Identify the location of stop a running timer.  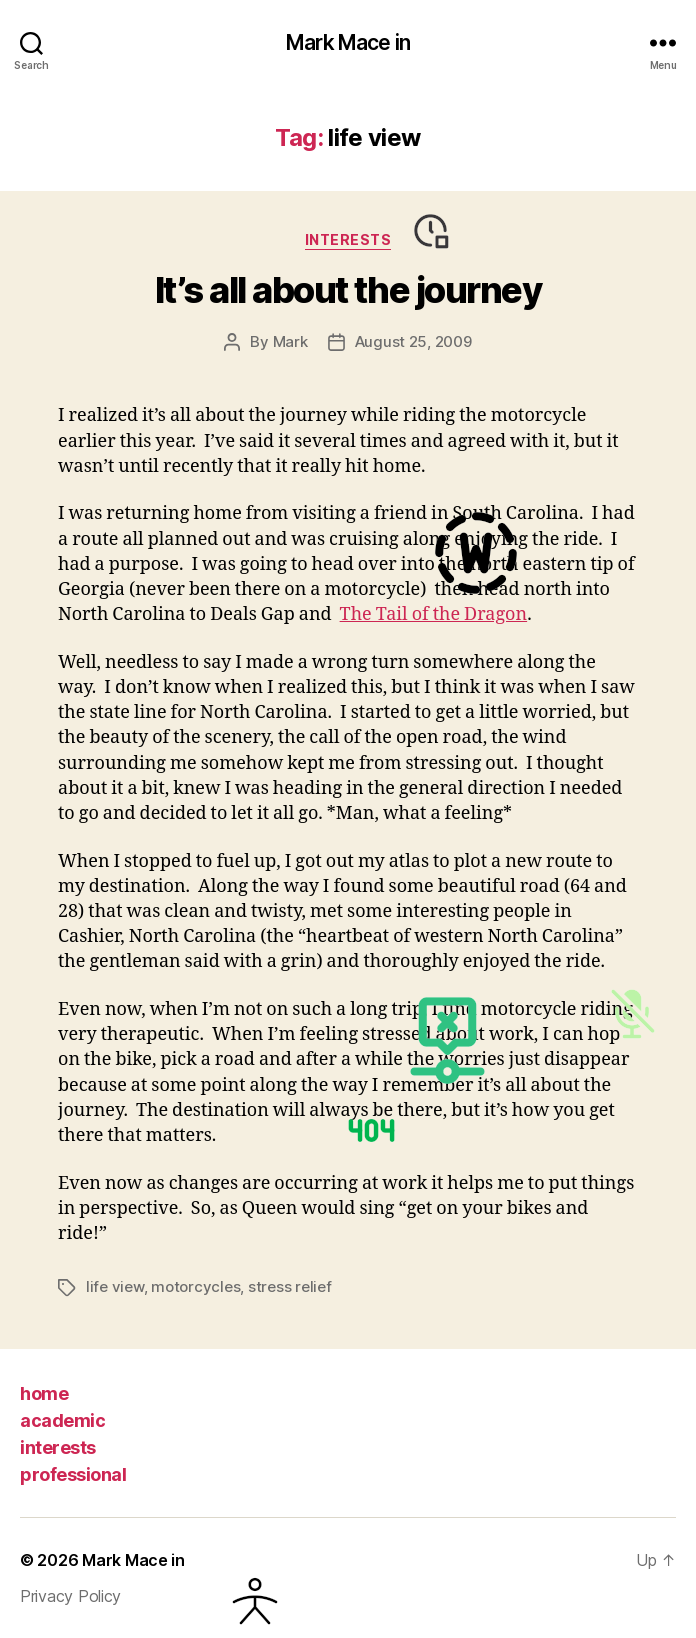
(430, 230).